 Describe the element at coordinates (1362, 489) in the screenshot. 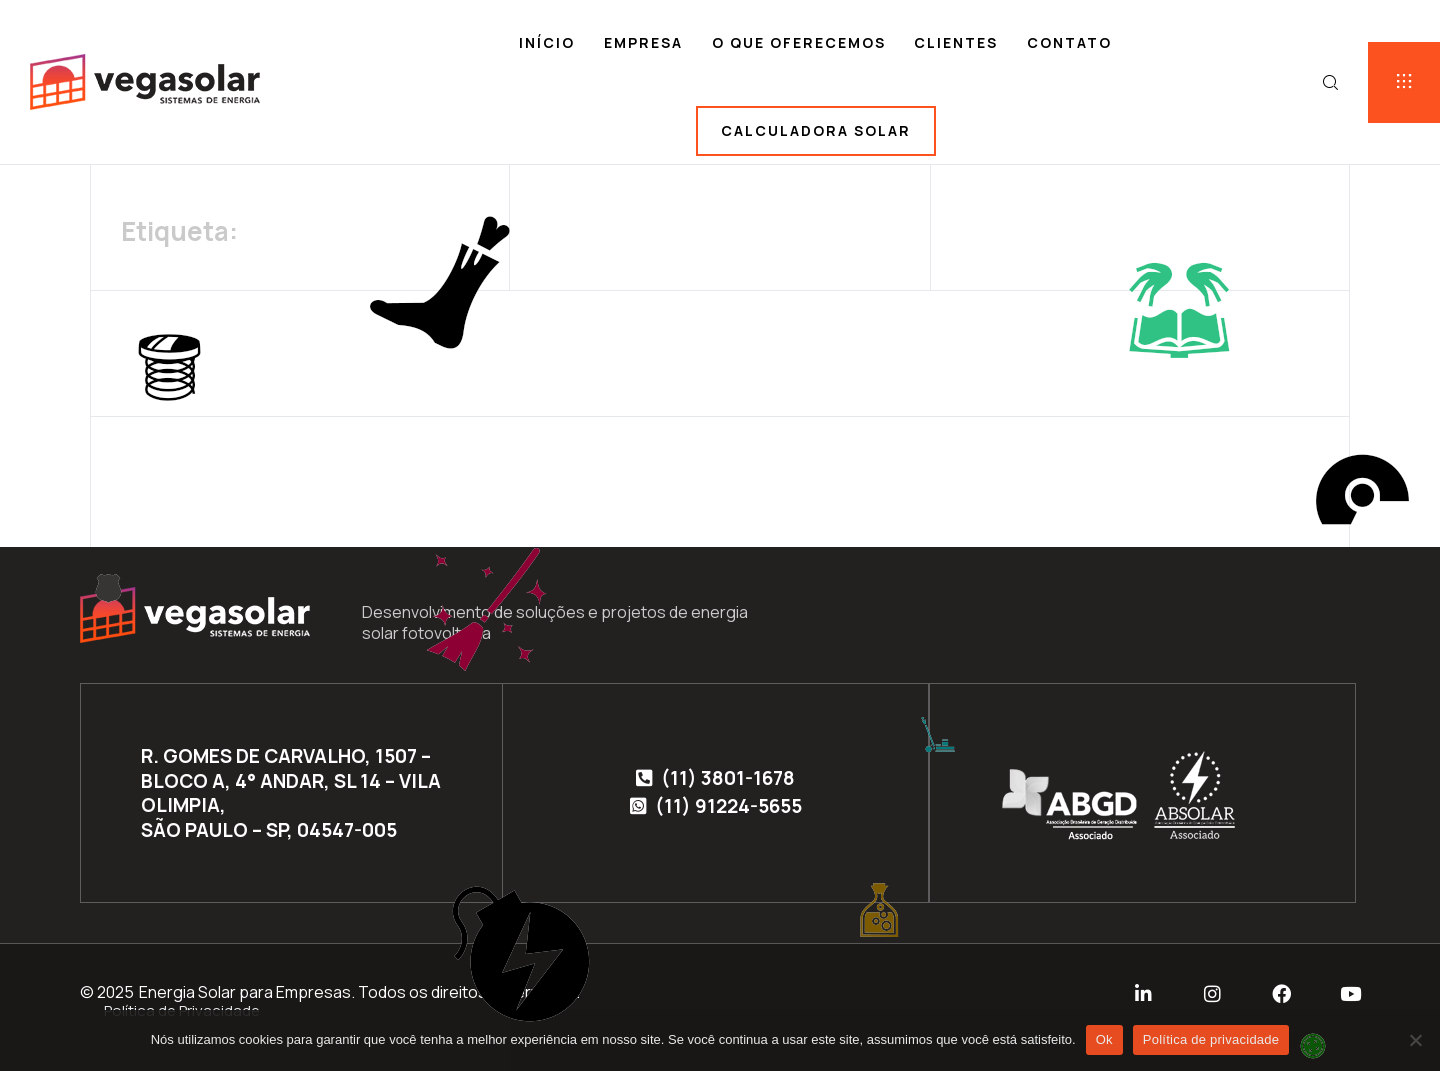

I see `access player armor or equipment settings` at that location.